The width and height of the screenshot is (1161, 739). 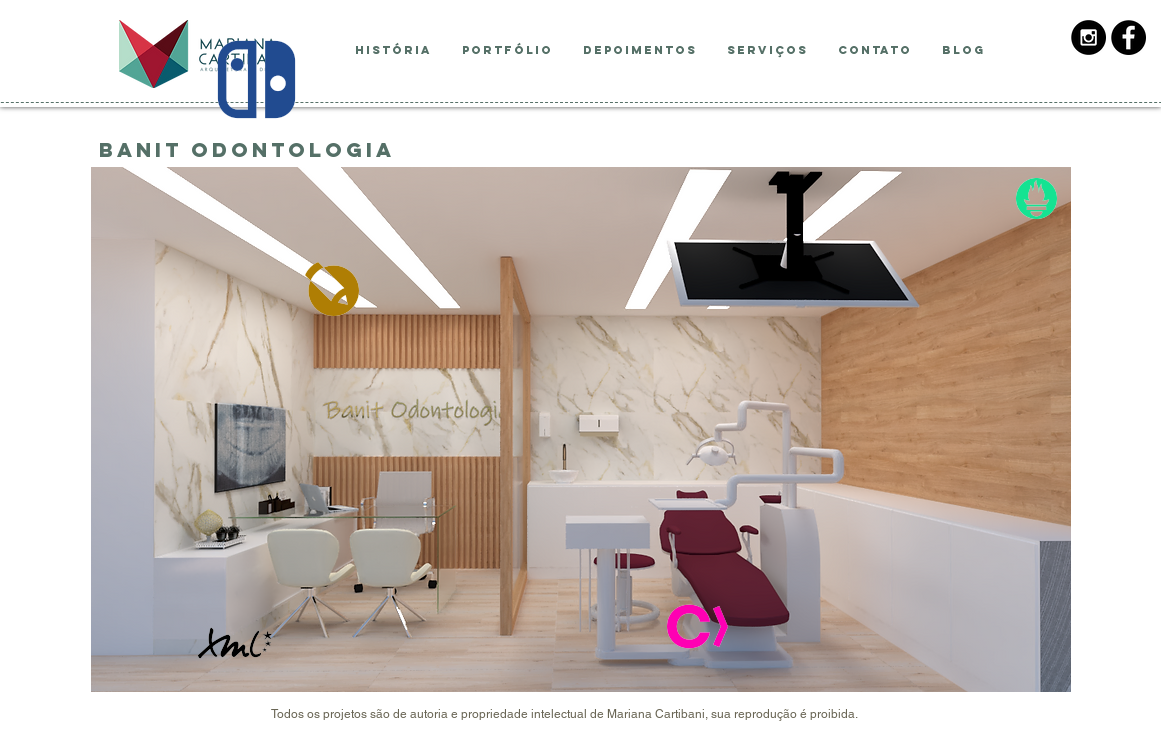 I want to click on indicates xml file format or data type, so click(x=235, y=643).